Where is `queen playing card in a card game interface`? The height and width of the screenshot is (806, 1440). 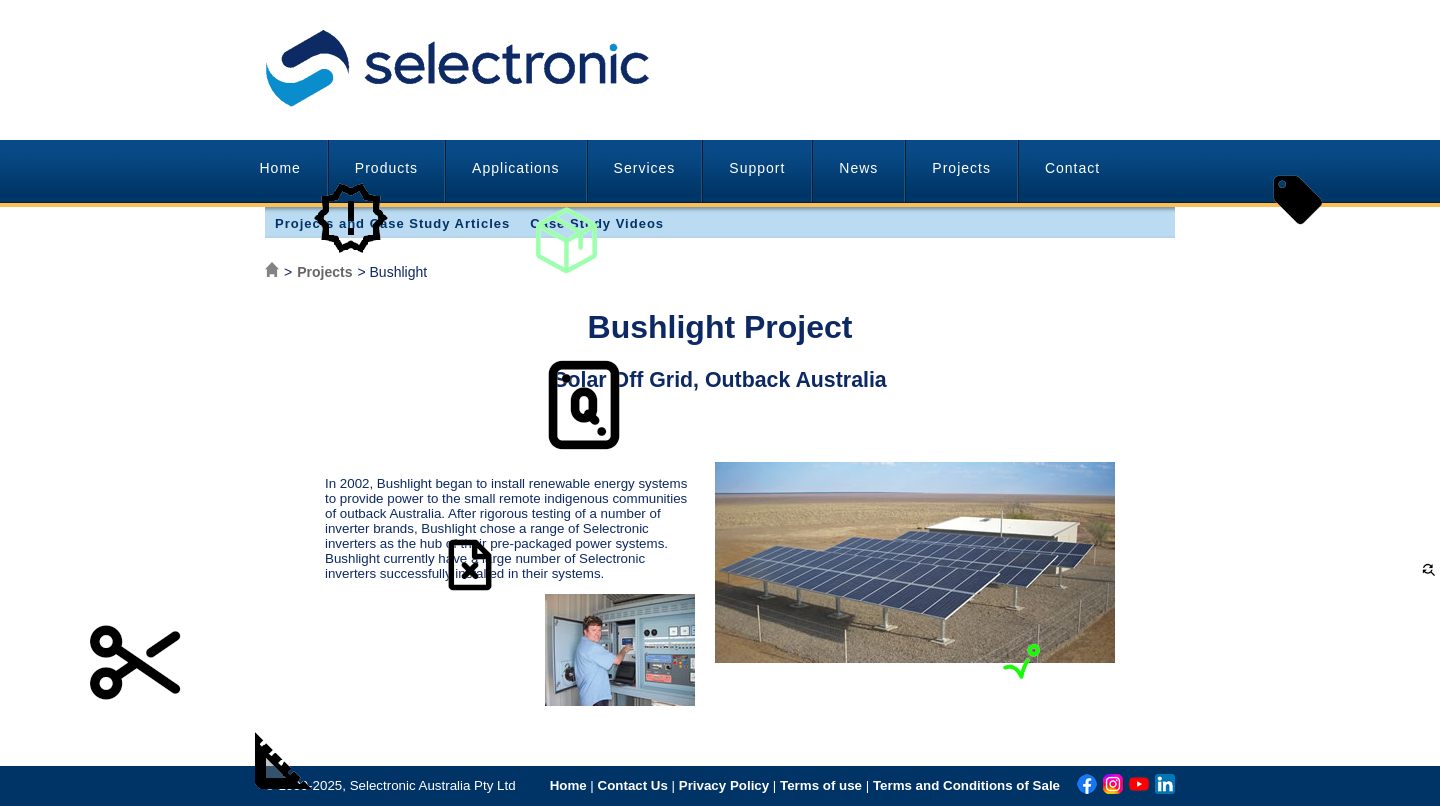
queen playing card in a card game interface is located at coordinates (584, 405).